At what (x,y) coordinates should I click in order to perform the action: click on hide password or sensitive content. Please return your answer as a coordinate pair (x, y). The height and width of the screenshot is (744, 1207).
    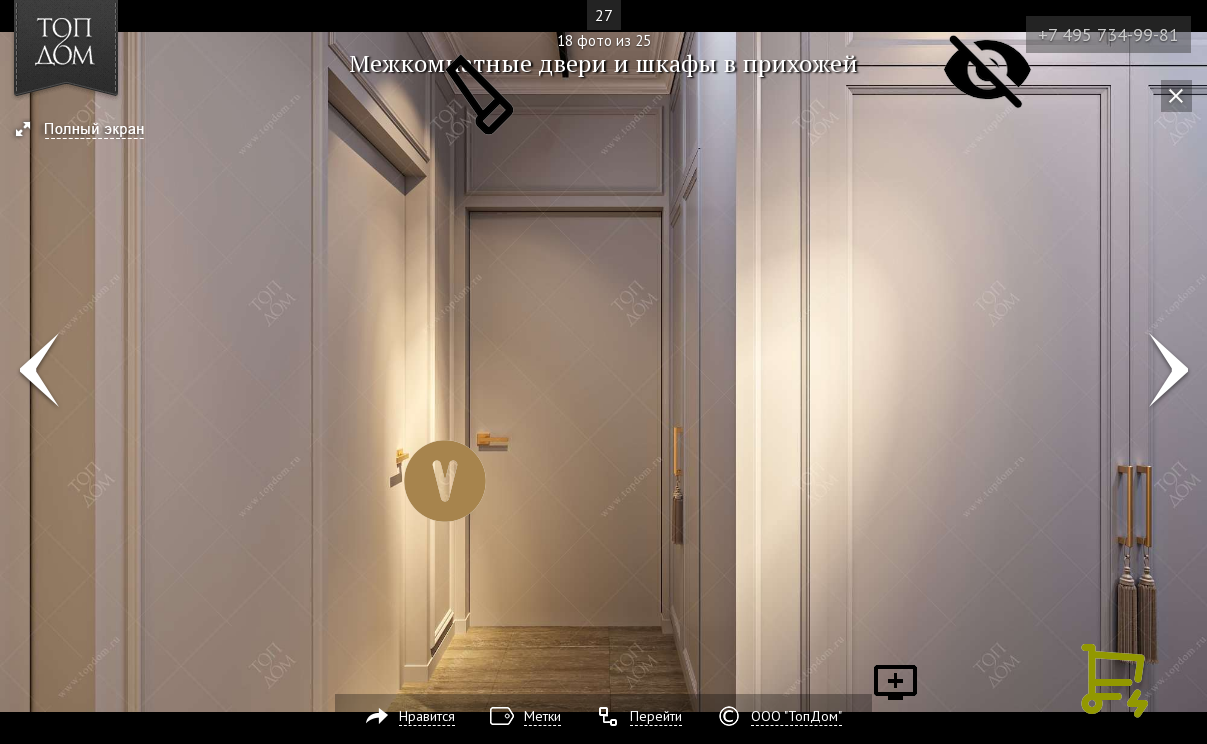
    Looking at the image, I should click on (987, 71).